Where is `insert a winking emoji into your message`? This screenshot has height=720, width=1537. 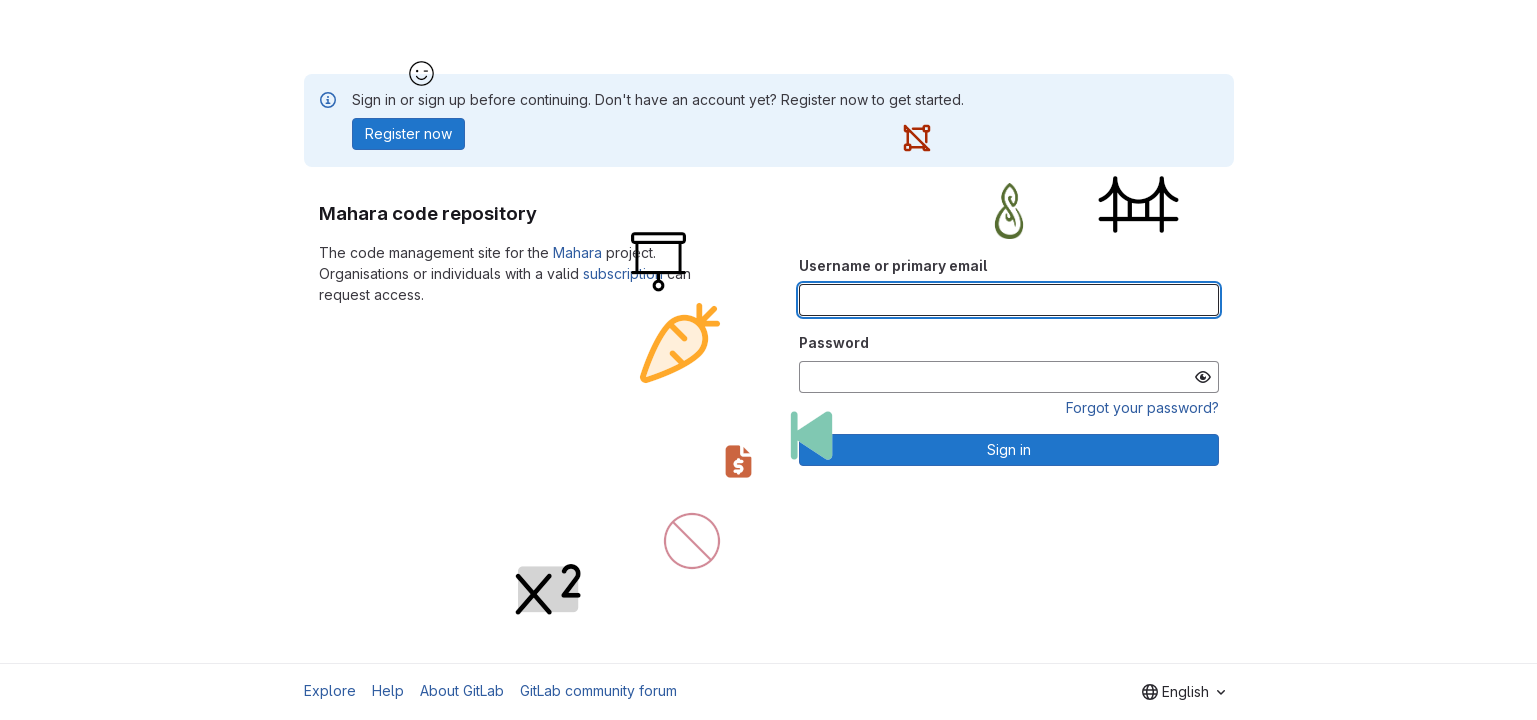 insert a winking emoji into your message is located at coordinates (421, 73).